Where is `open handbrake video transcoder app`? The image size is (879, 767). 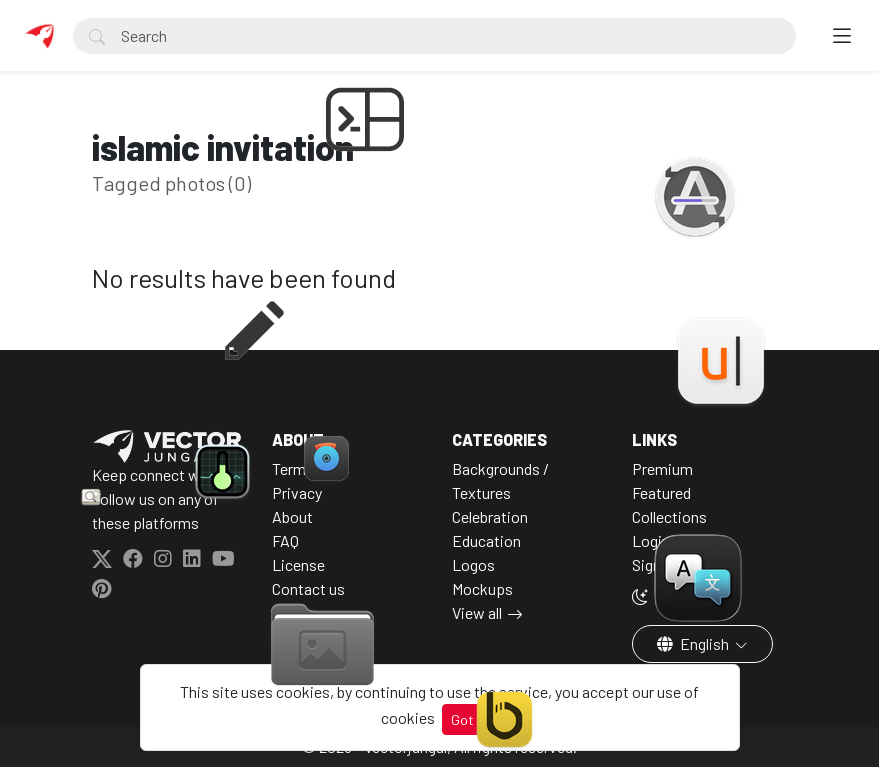 open handbrake video transcoder app is located at coordinates (326, 458).